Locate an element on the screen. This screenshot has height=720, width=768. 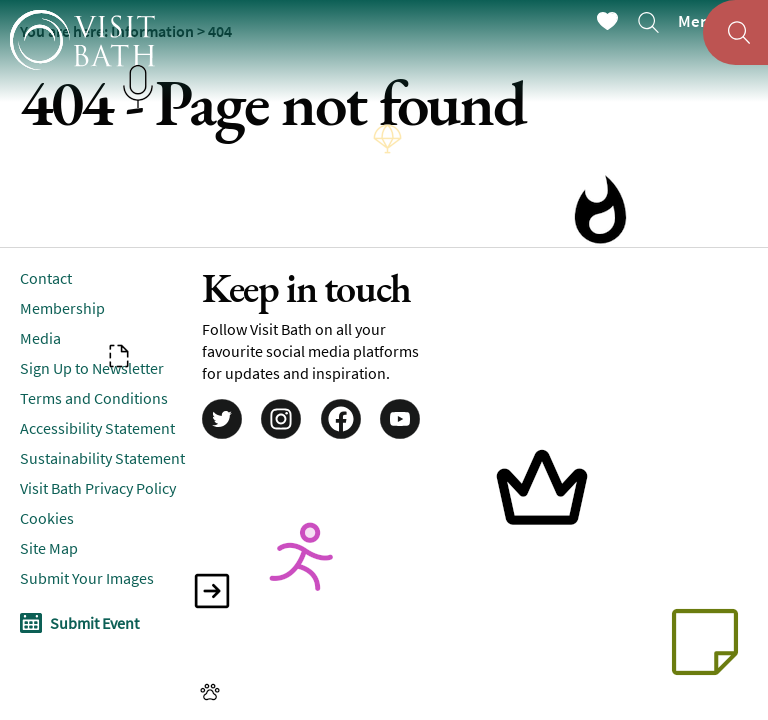
access pet-related features or settings is located at coordinates (210, 692).